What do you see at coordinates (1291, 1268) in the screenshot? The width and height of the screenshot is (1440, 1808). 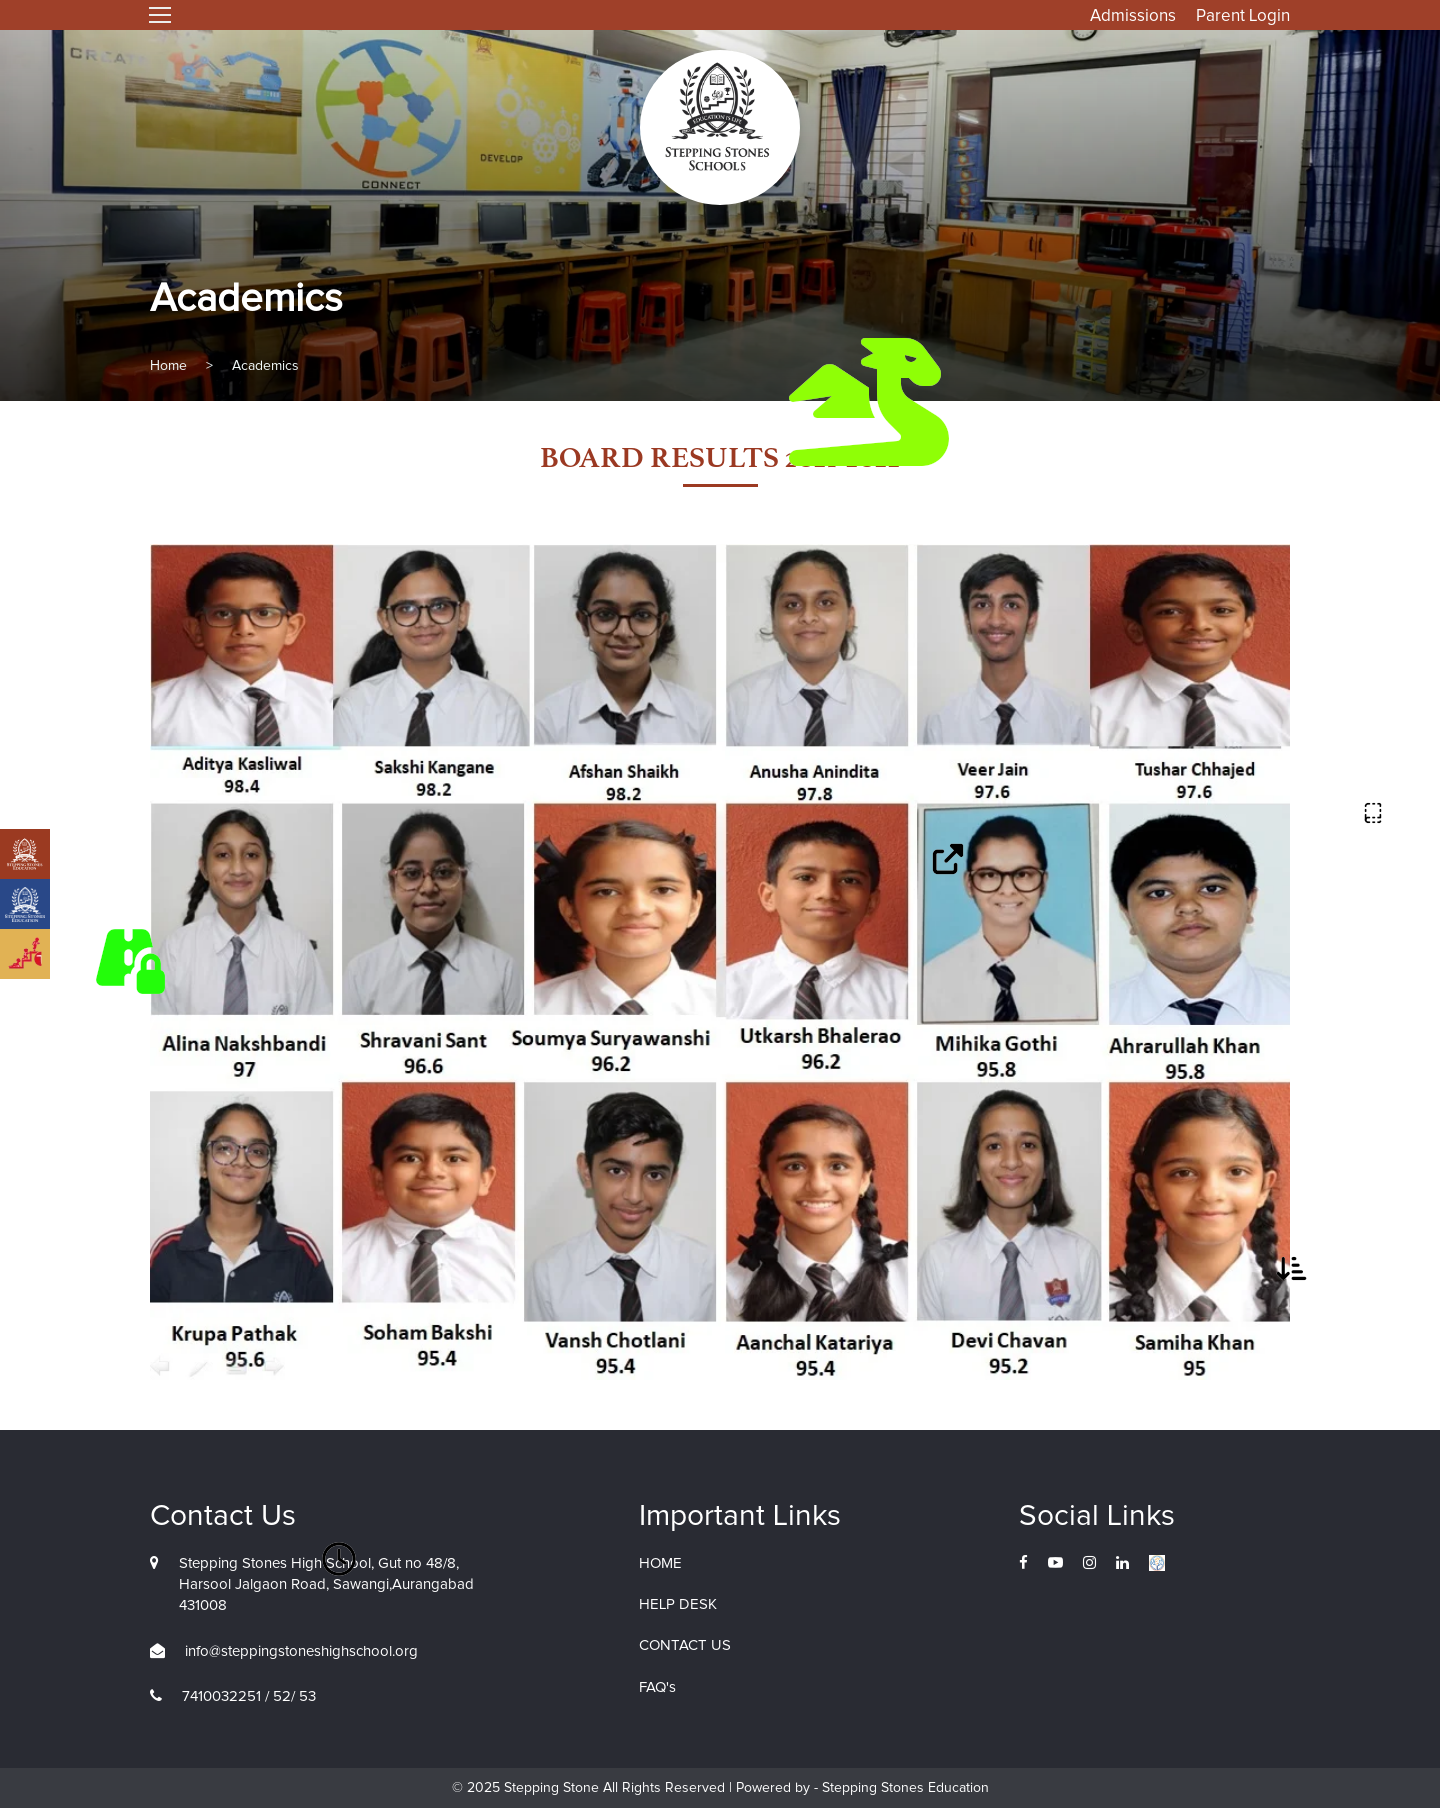 I see `sort items in descending order` at bounding box center [1291, 1268].